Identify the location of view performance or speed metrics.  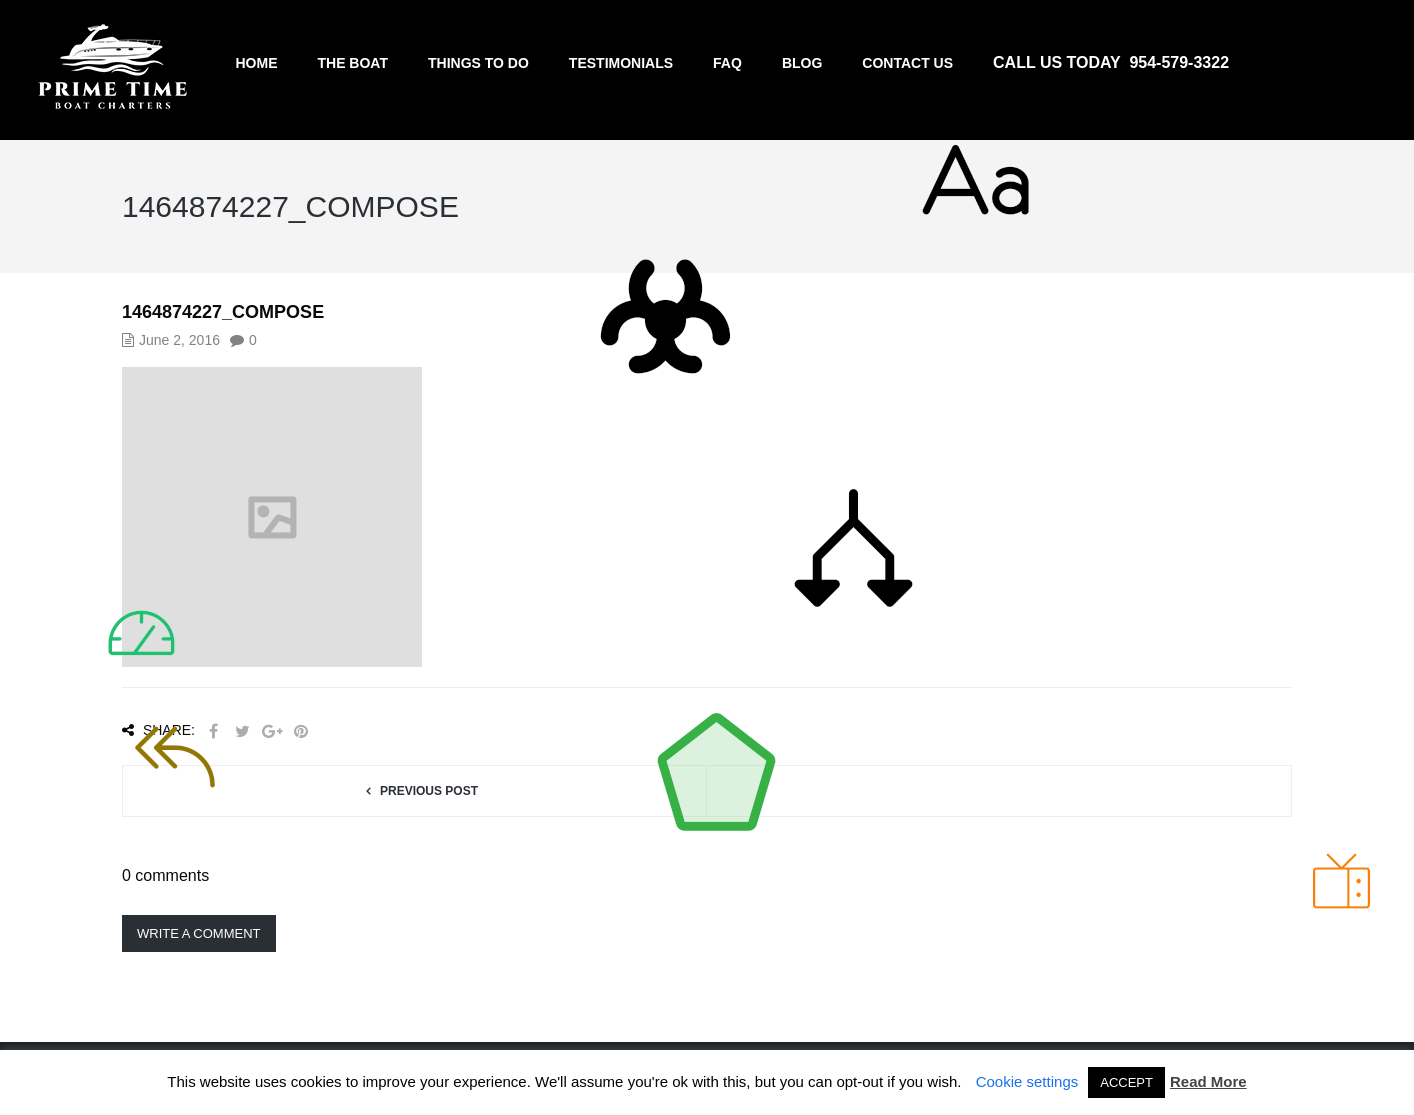
(141, 636).